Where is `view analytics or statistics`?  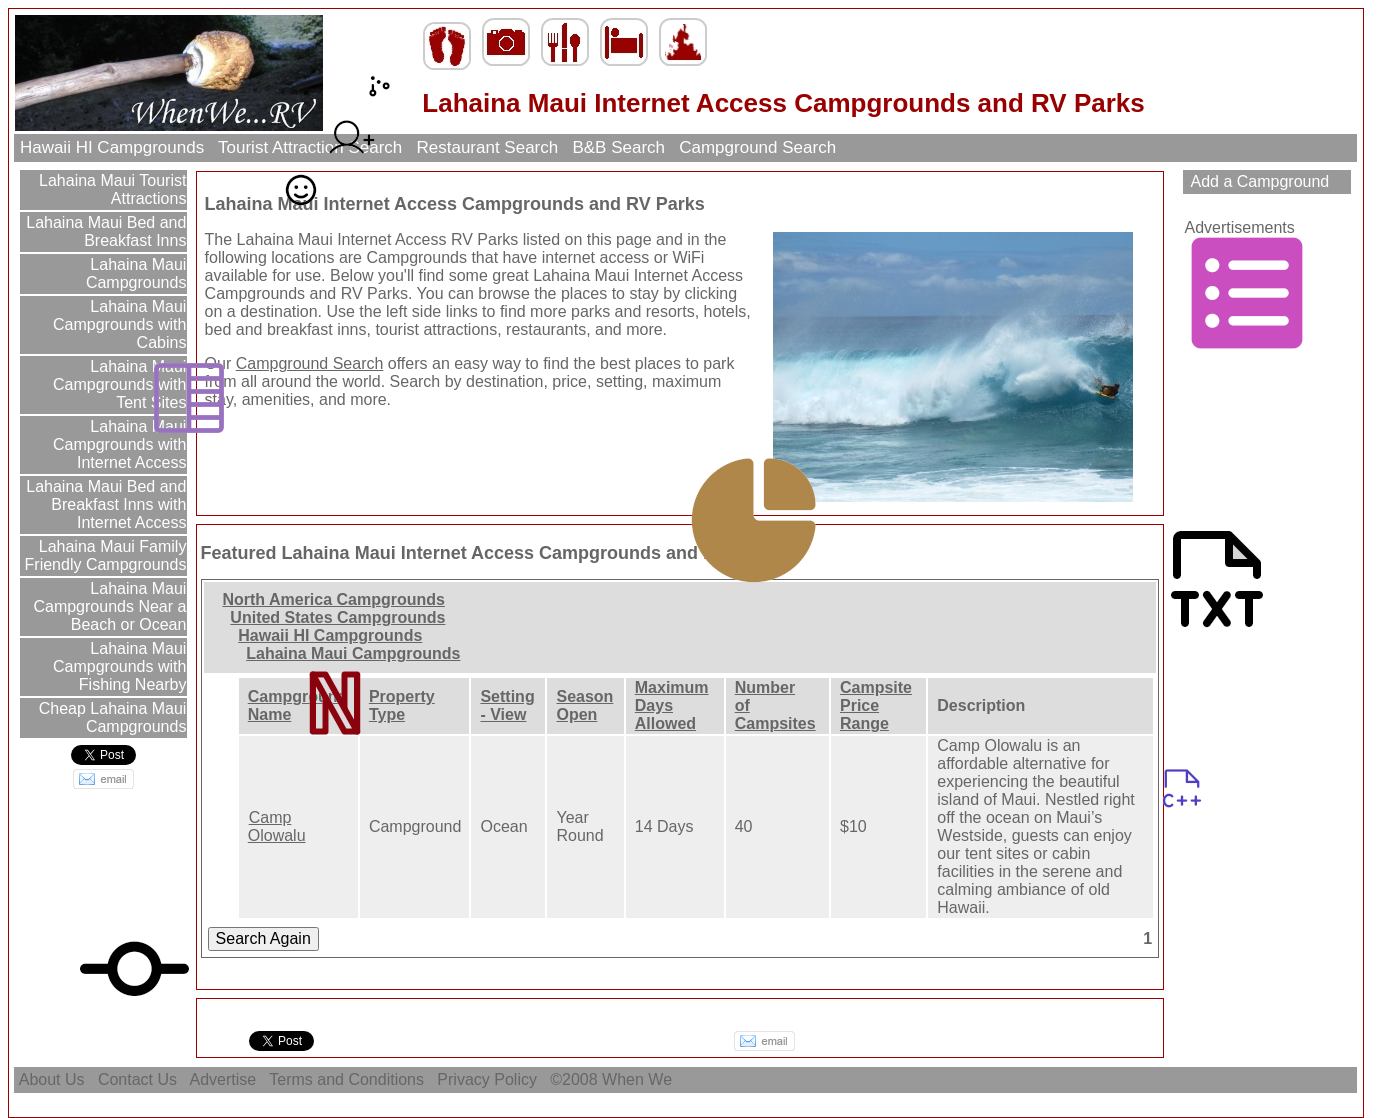 view analytics or statistics is located at coordinates (753, 520).